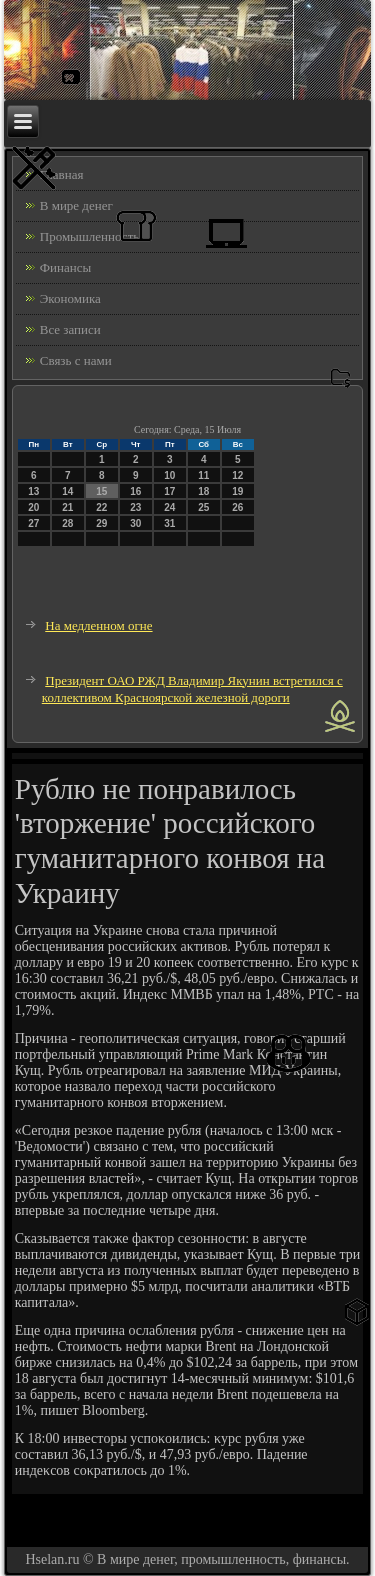 Image resolution: width=375 pixels, height=1576 pixels. What do you see at coordinates (34, 168) in the screenshot?
I see `disable magic wand or auto-enhance feature` at bounding box center [34, 168].